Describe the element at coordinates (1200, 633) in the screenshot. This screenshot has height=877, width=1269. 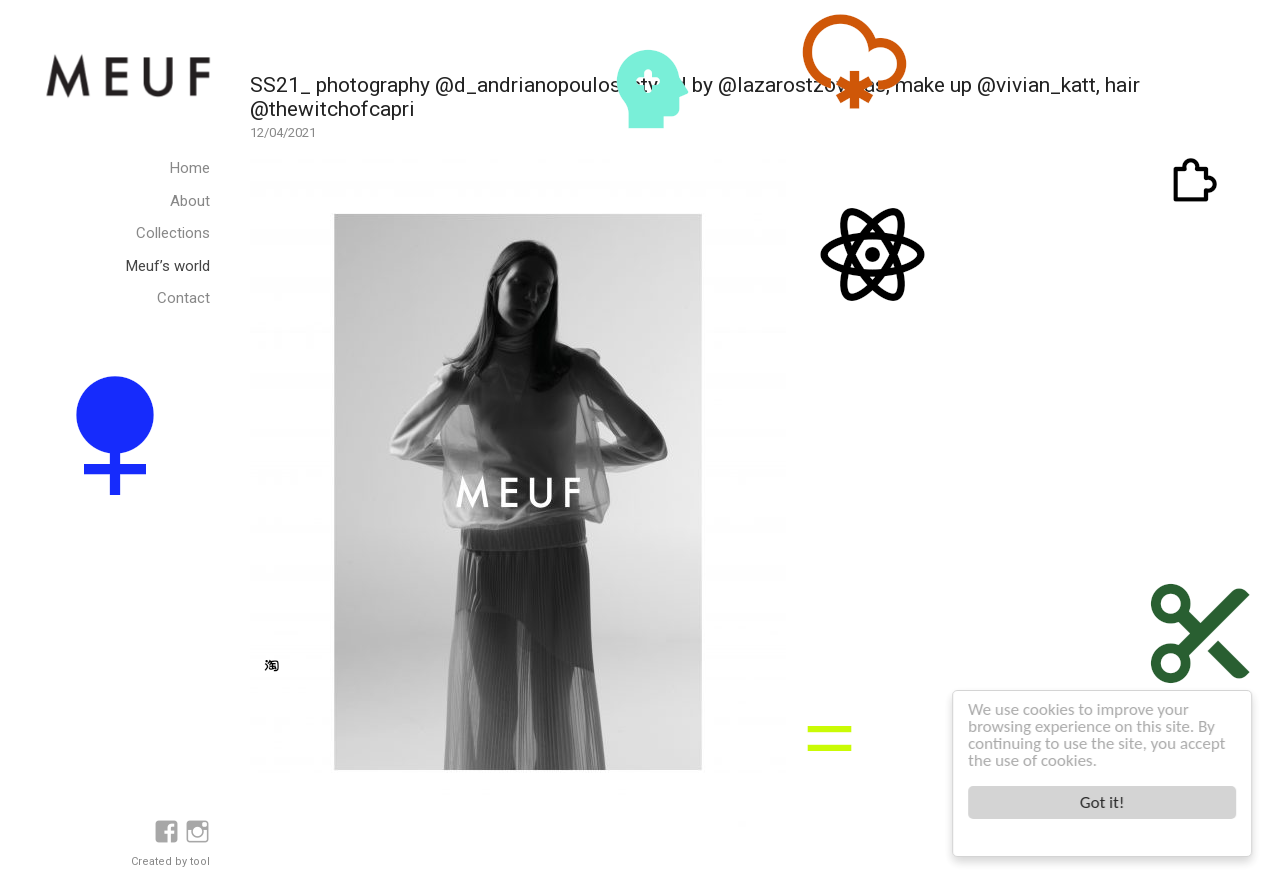
I see `cut selected content` at that location.